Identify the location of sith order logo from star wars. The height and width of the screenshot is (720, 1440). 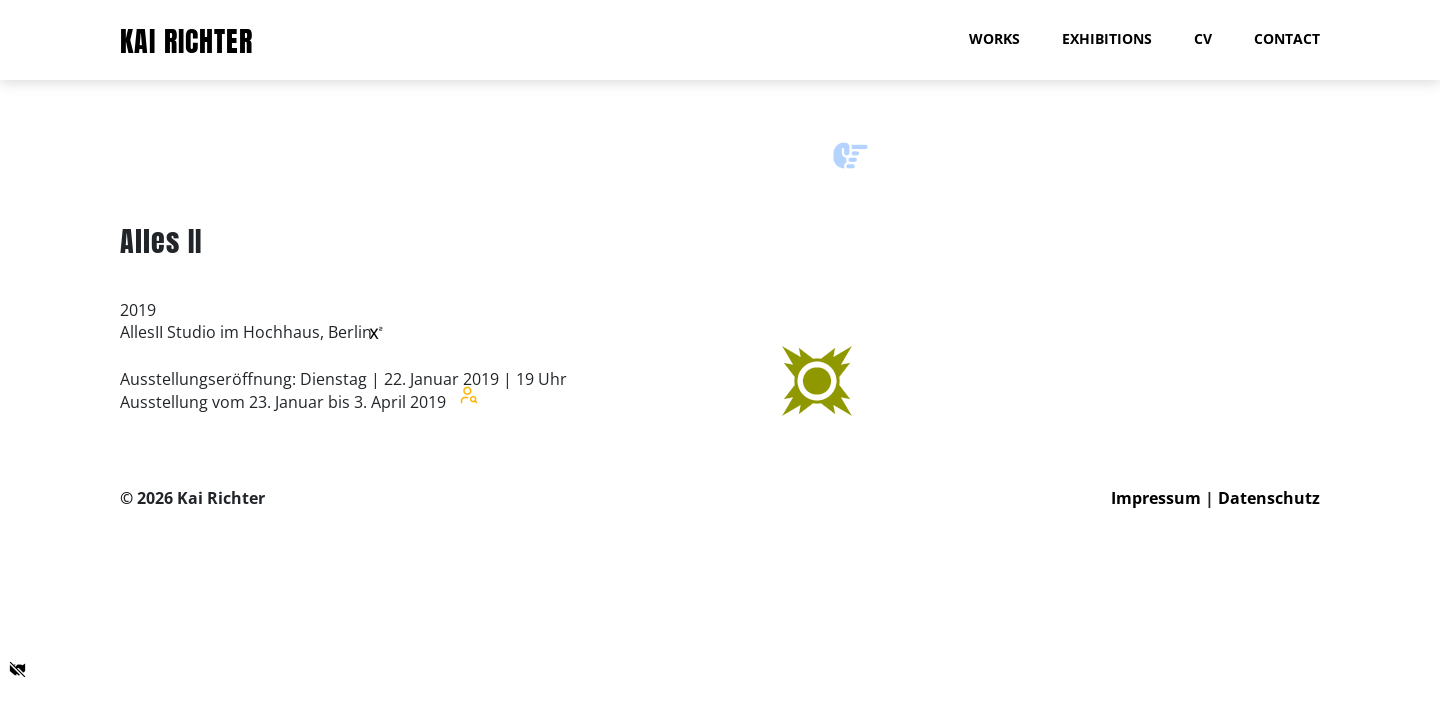
(817, 381).